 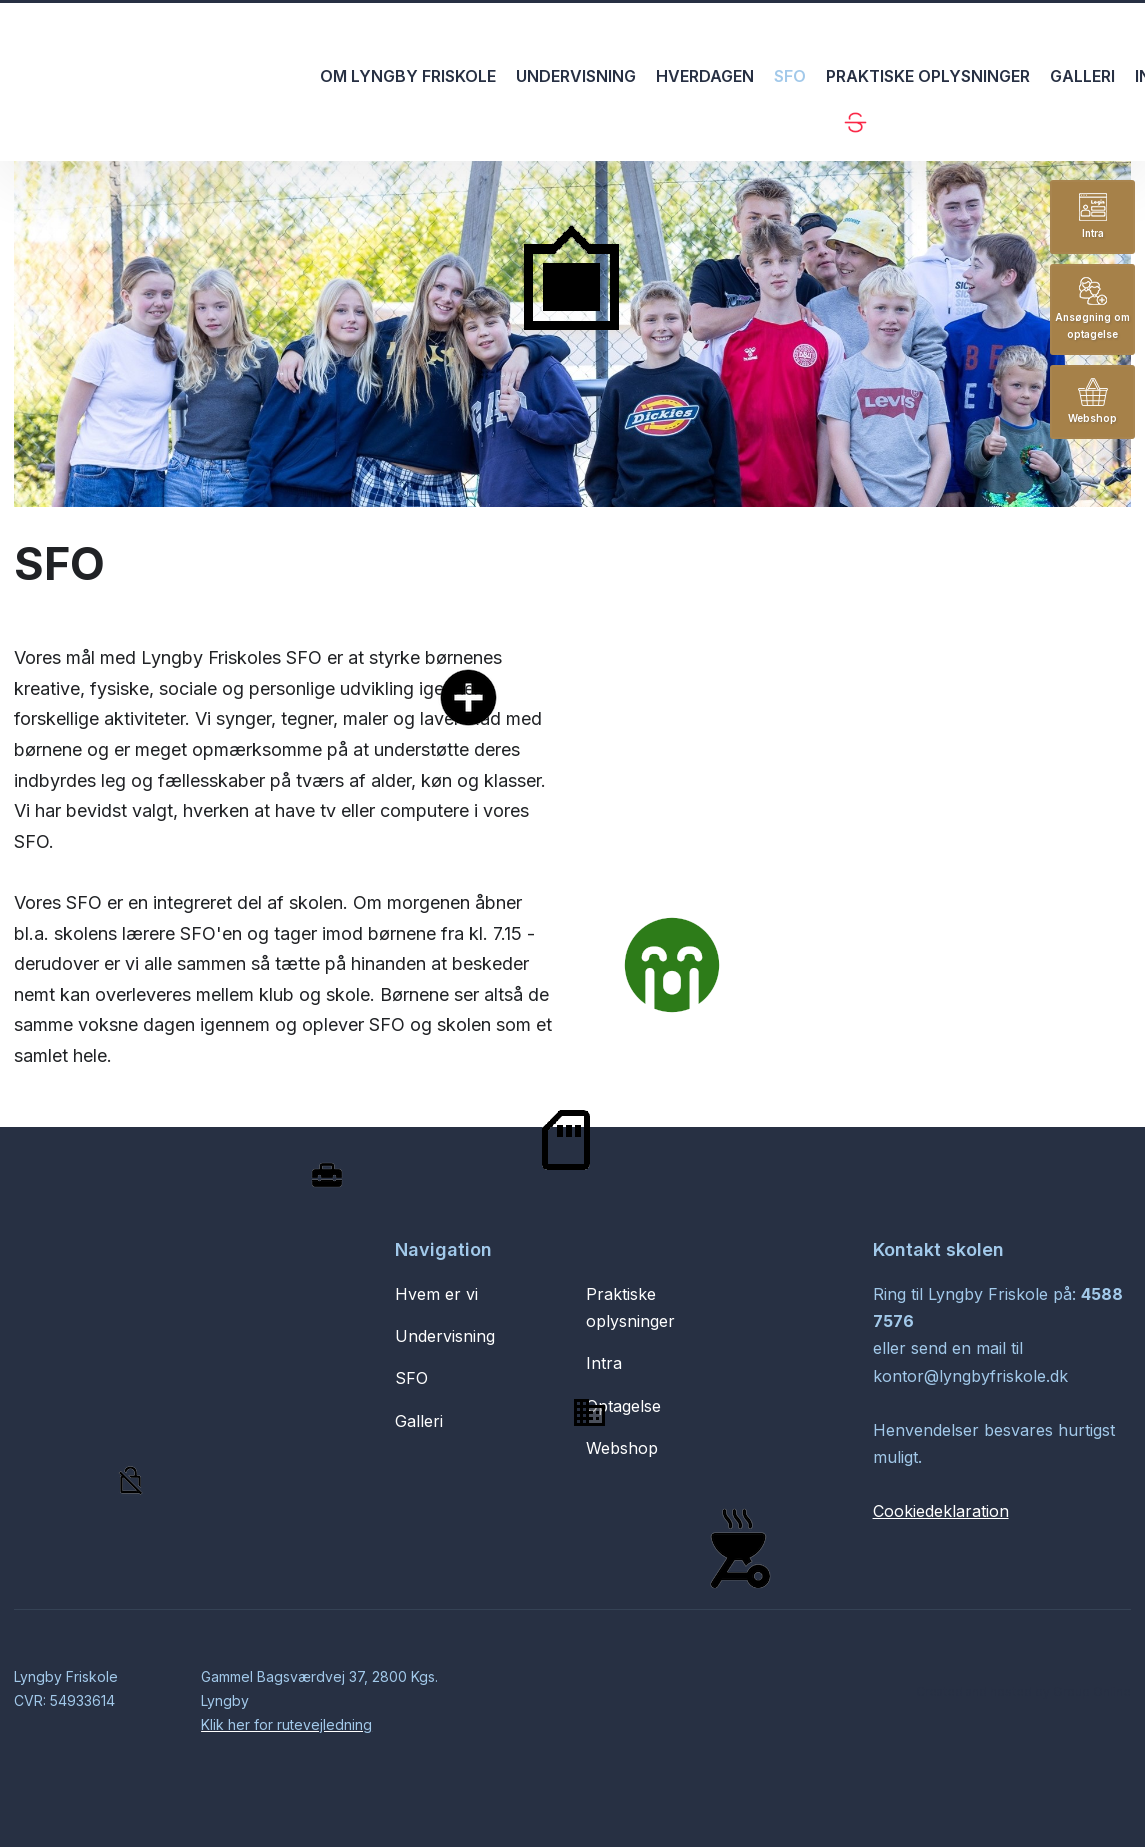 I want to click on apply strikethrough formatting to selected text, so click(x=855, y=122).